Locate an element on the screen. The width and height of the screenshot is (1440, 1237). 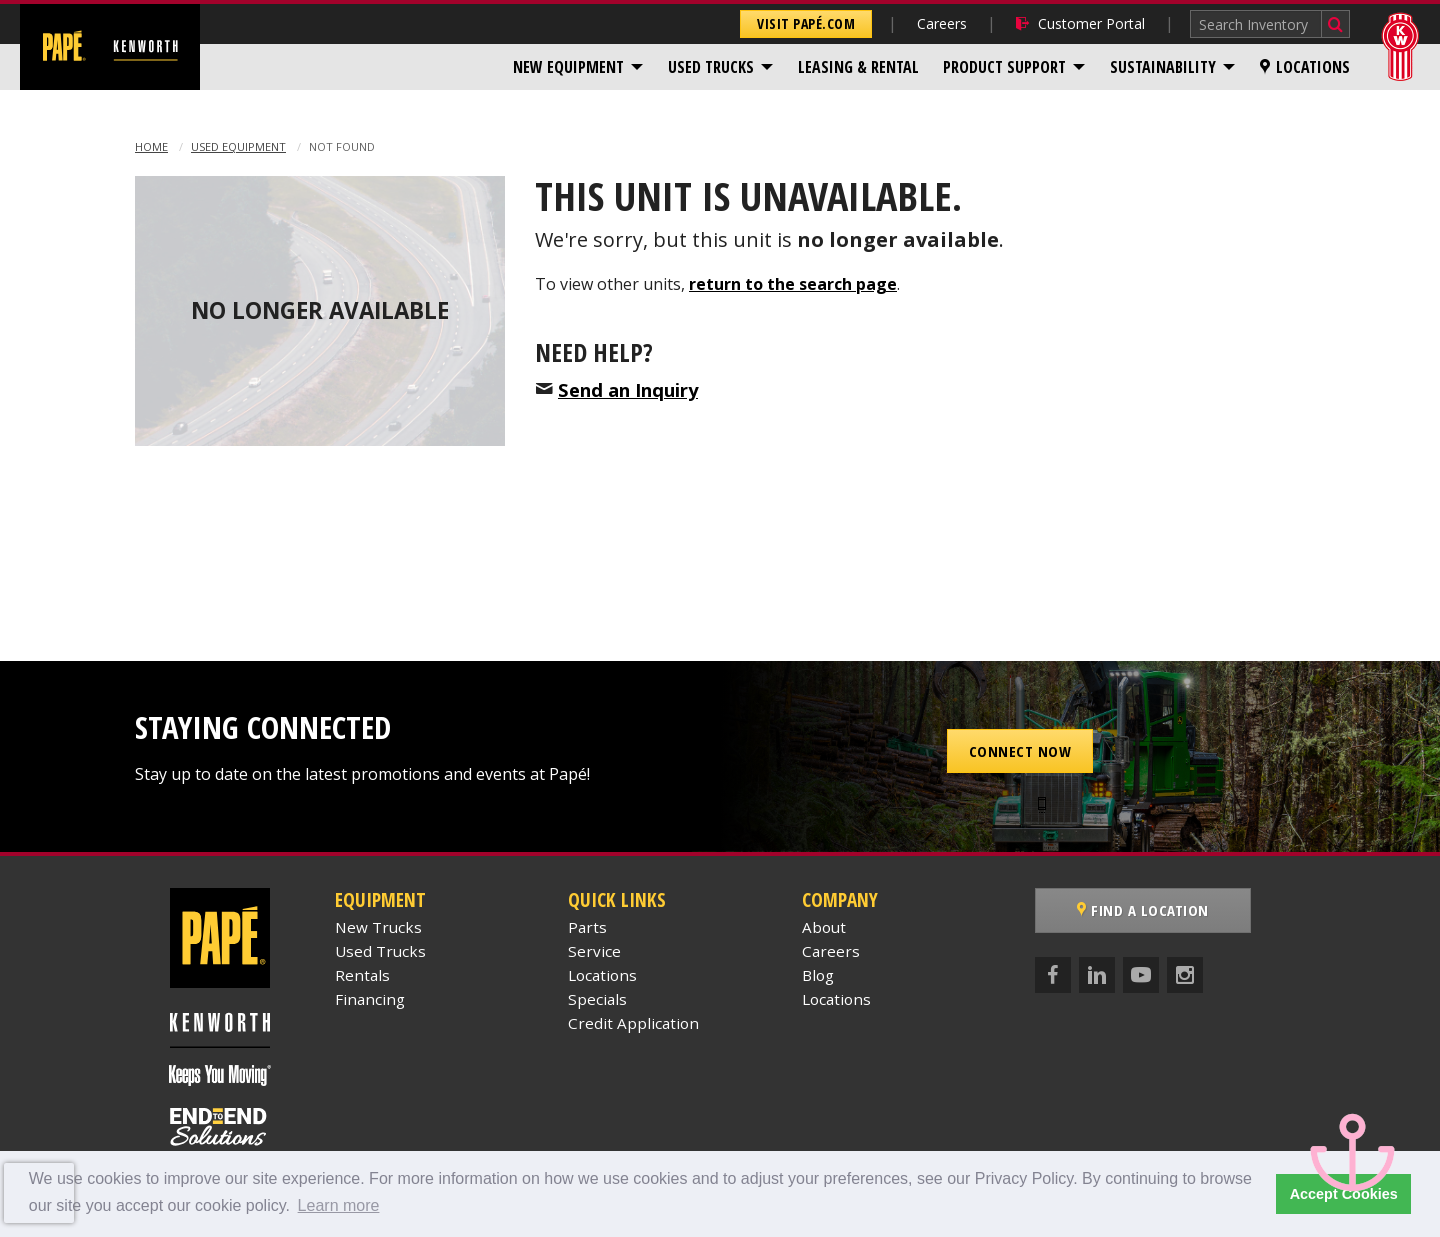
access mobile device settings is located at coordinates (1042, 805).